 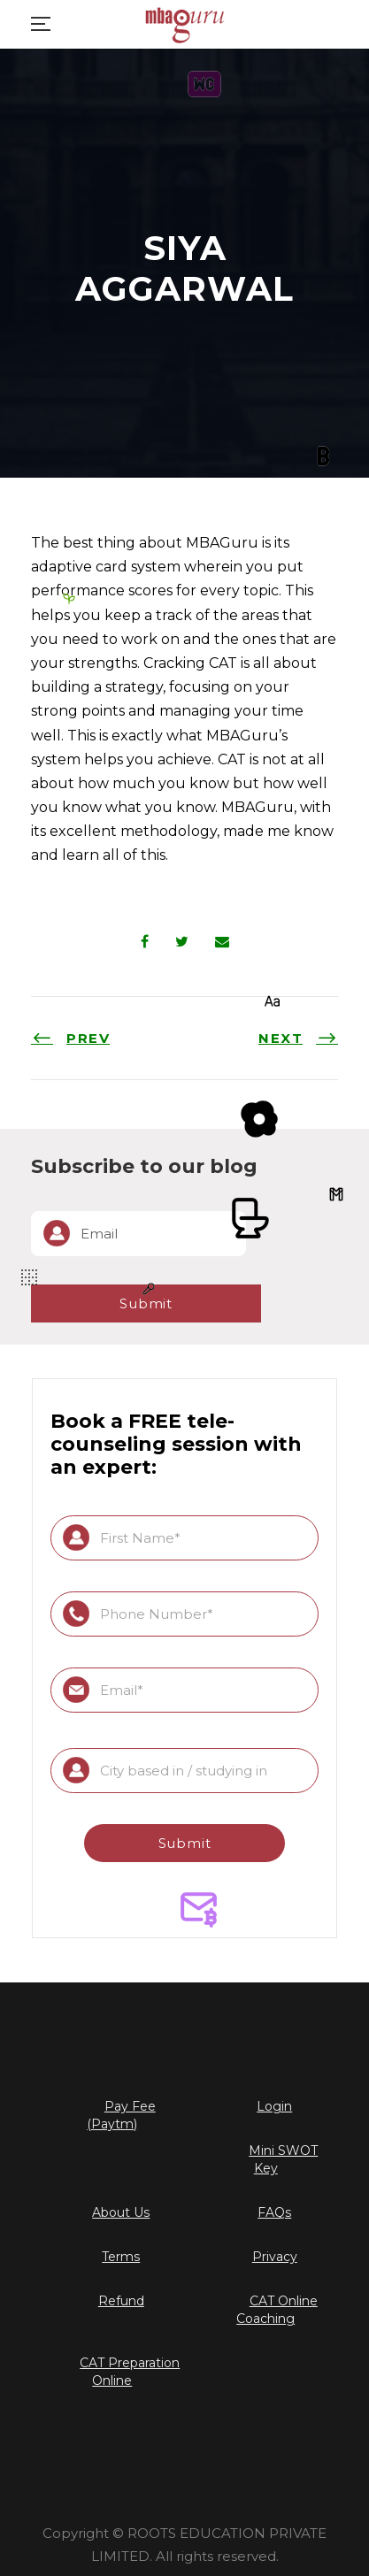 What do you see at coordinates (29, 1277) in the screenshot?
I see `remove all borders from selected element` at bounding box center [29, 1277].